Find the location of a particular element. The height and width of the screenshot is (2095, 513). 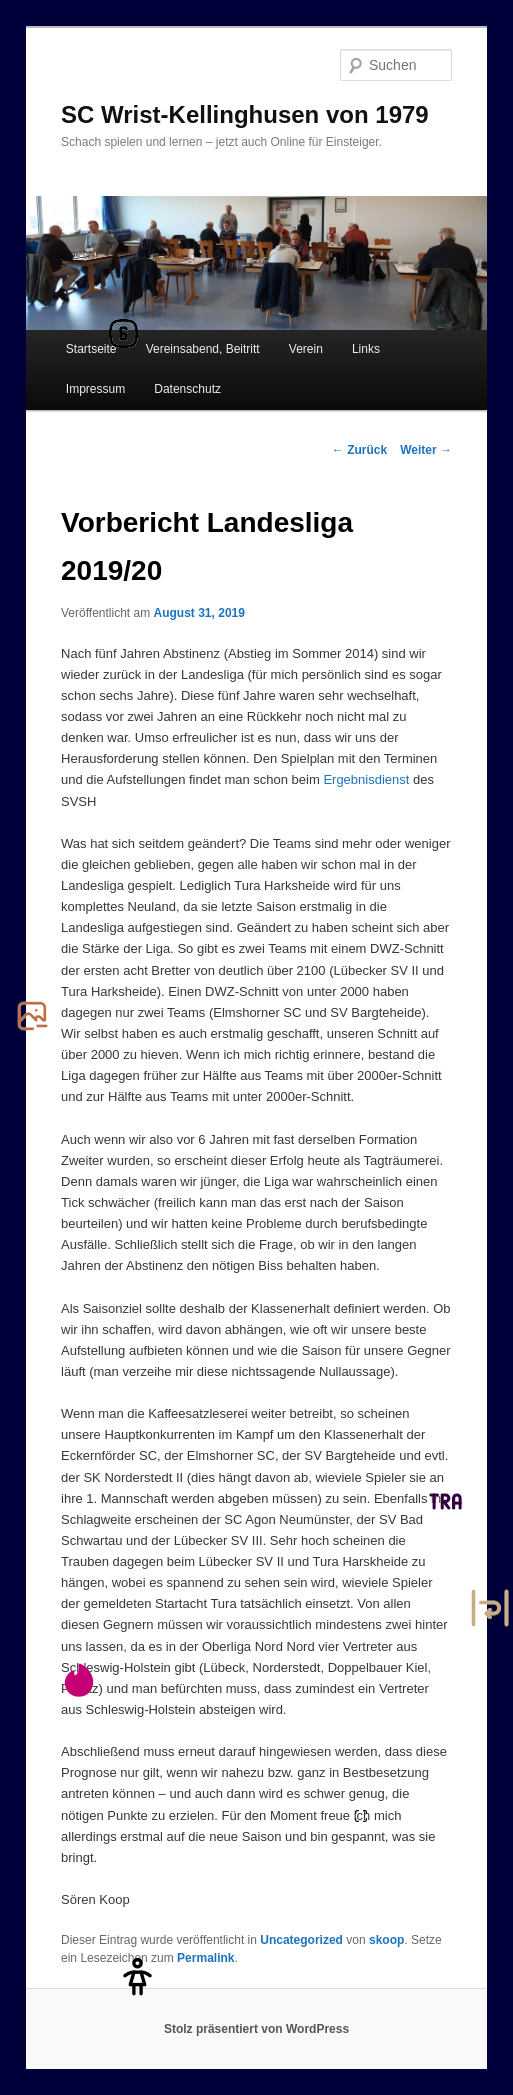

indicates women's restroom is located at coordinates (137, 1977).